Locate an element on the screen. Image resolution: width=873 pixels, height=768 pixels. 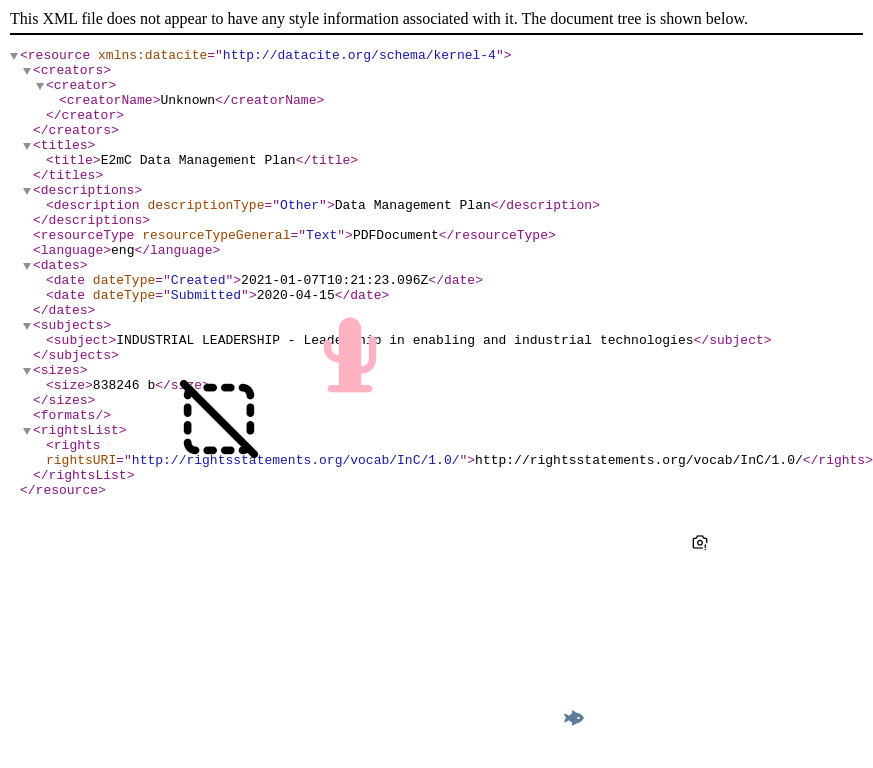
camera error or malfunction alert is located at coordinates (700, 542).